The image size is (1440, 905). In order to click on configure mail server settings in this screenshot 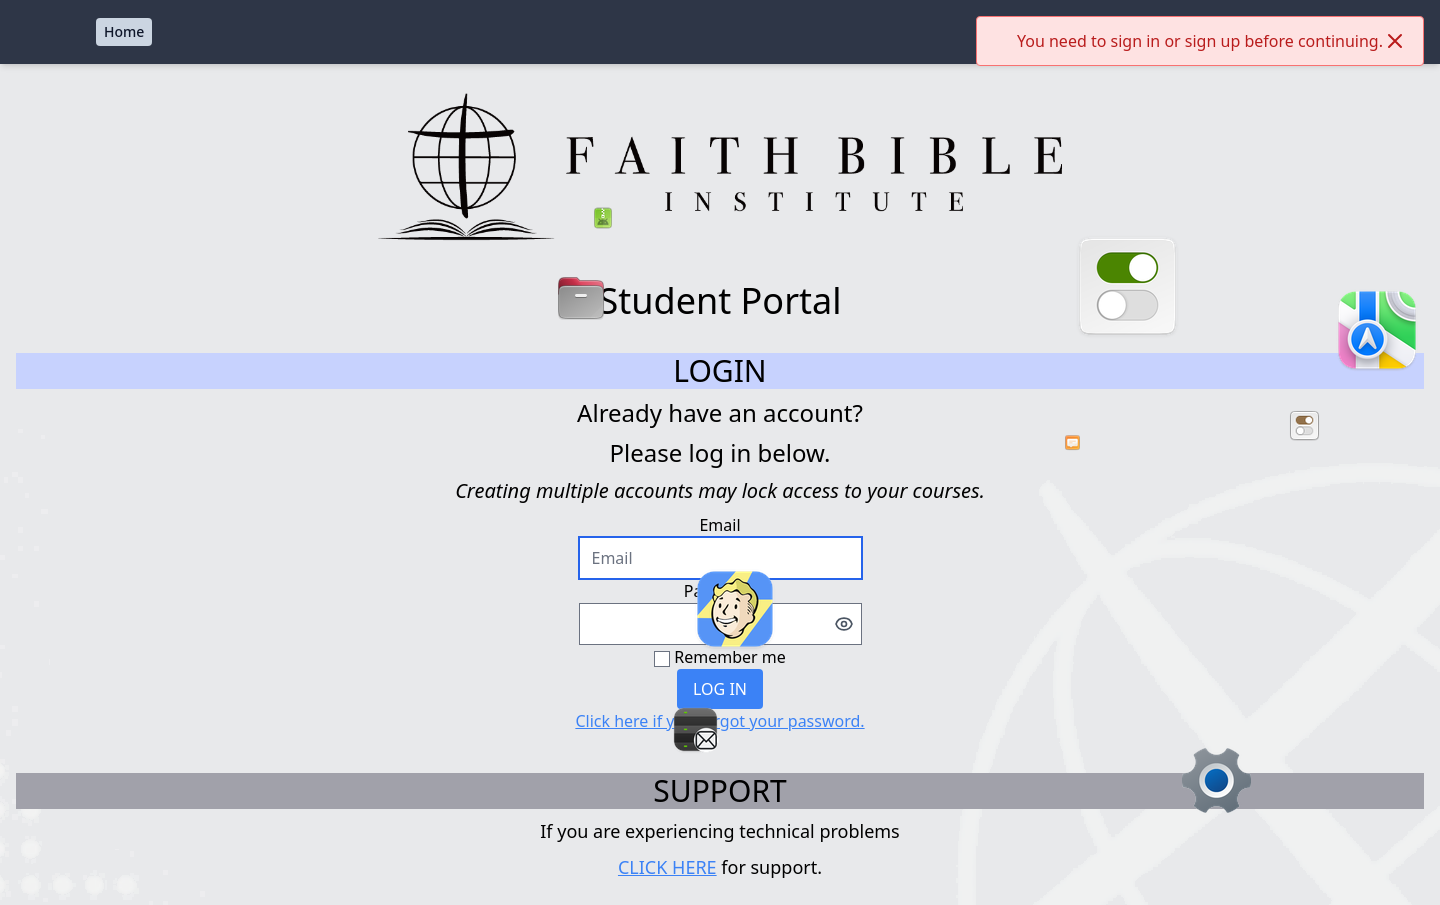, I will do `click(695, 729)`.